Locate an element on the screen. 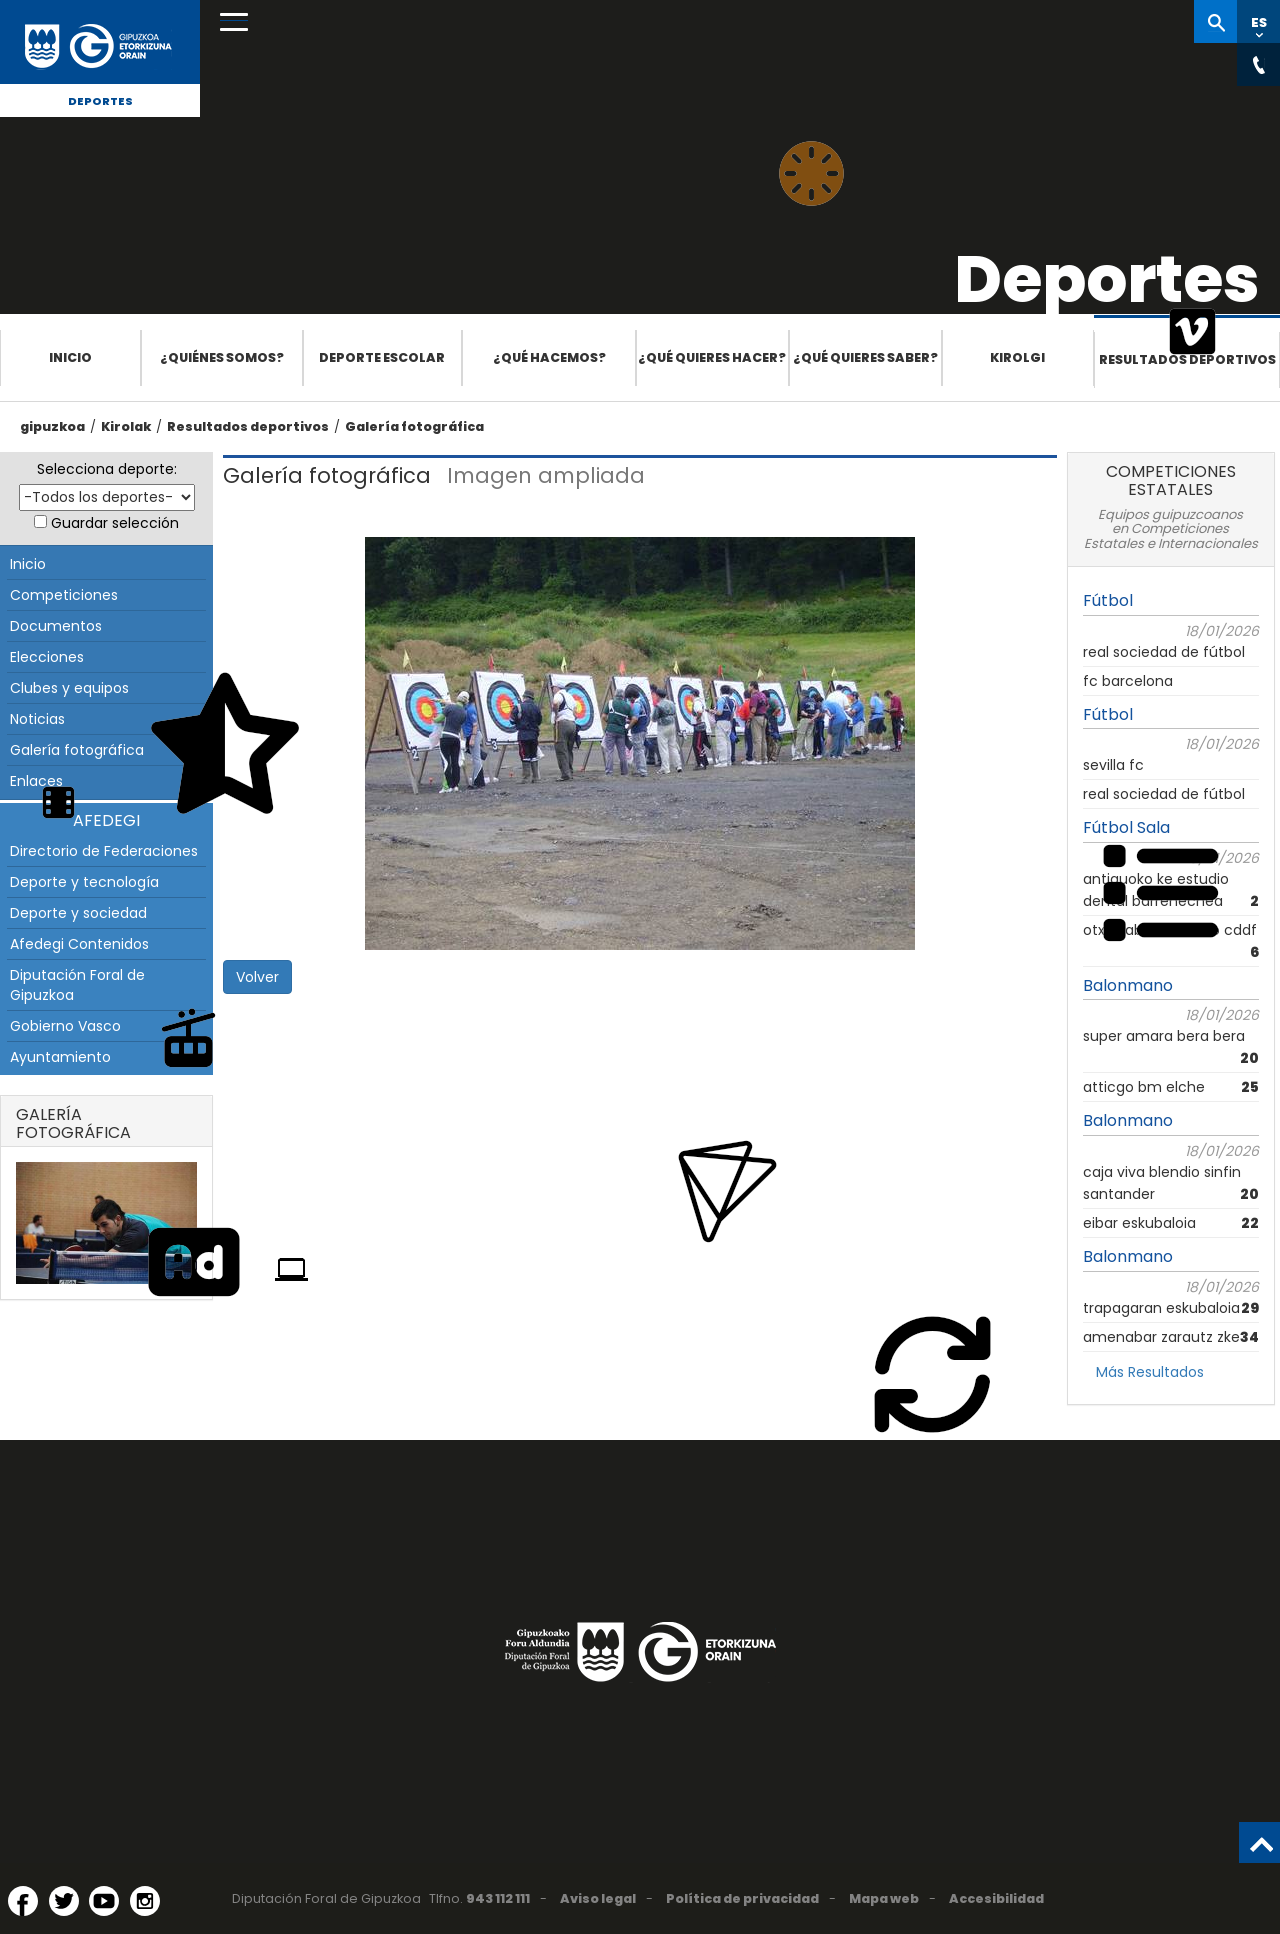 The image size is (1280, 1934). open vimeo app is located at coordinates (1192, 331).